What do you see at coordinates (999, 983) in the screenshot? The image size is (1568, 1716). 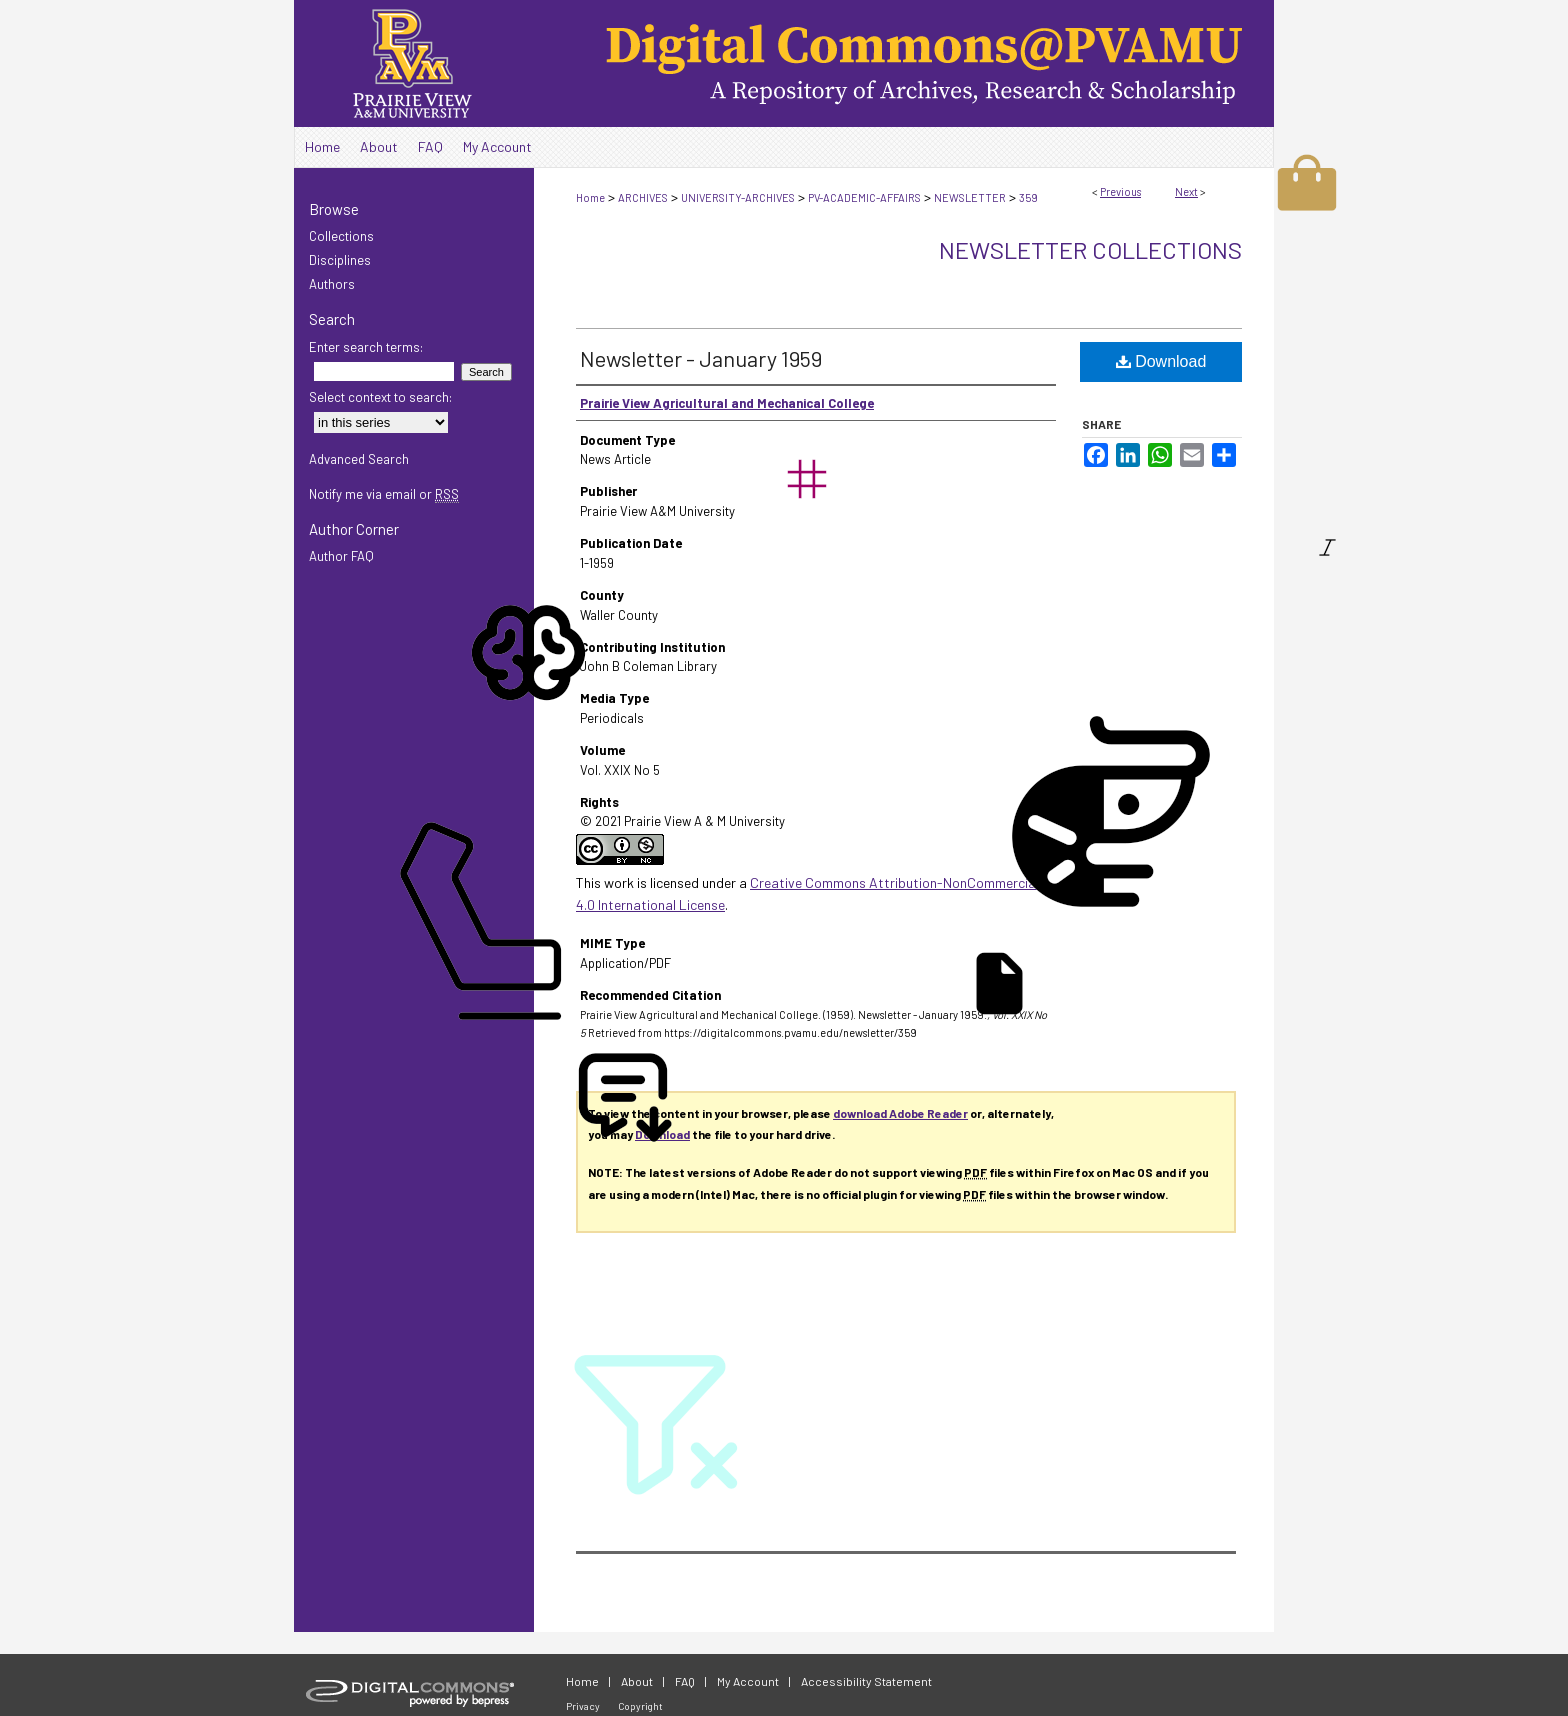 I see `view or open a file` at bounding box center [999, 983].